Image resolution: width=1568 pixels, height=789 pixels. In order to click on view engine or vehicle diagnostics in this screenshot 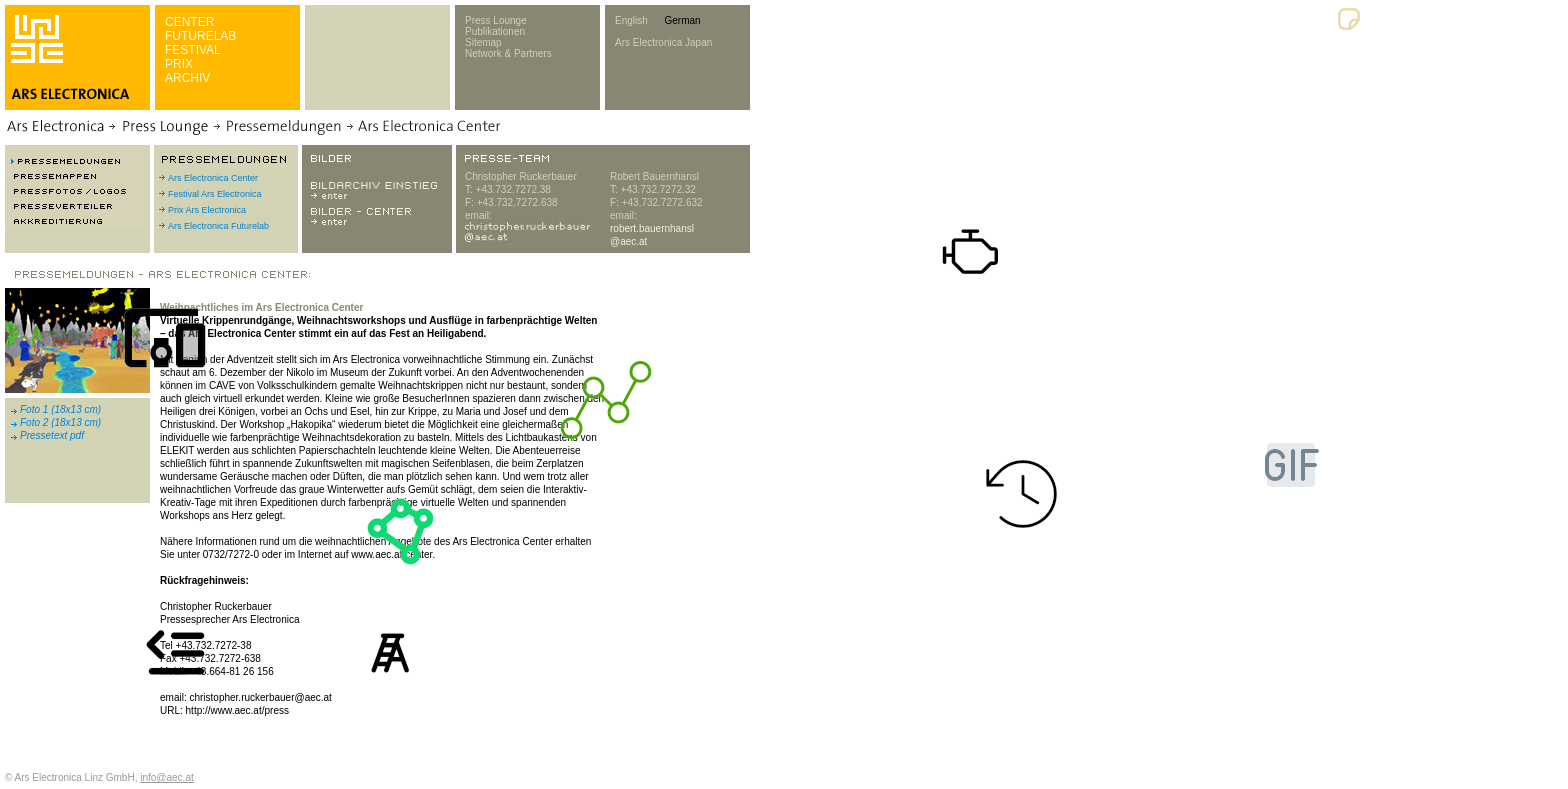, I will do `click(969, 252)`.